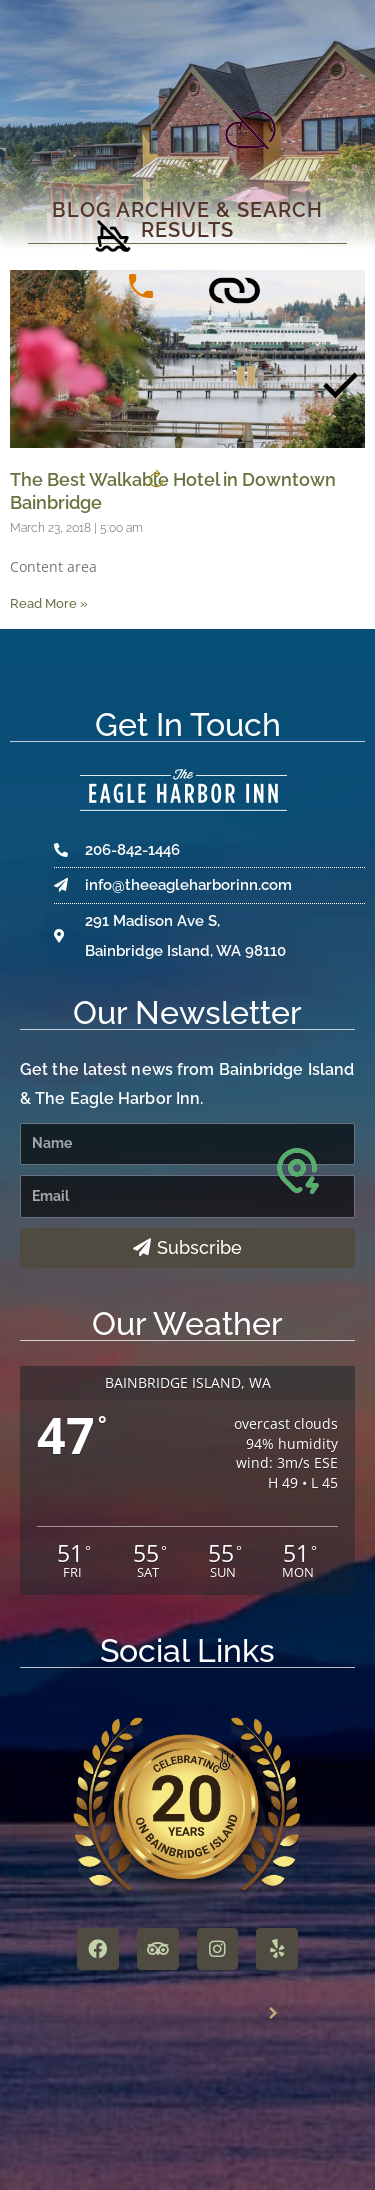  Describe the element at coordinates (113, 236) in the screenshot. I see `shipping unavailable for this item` at that location.